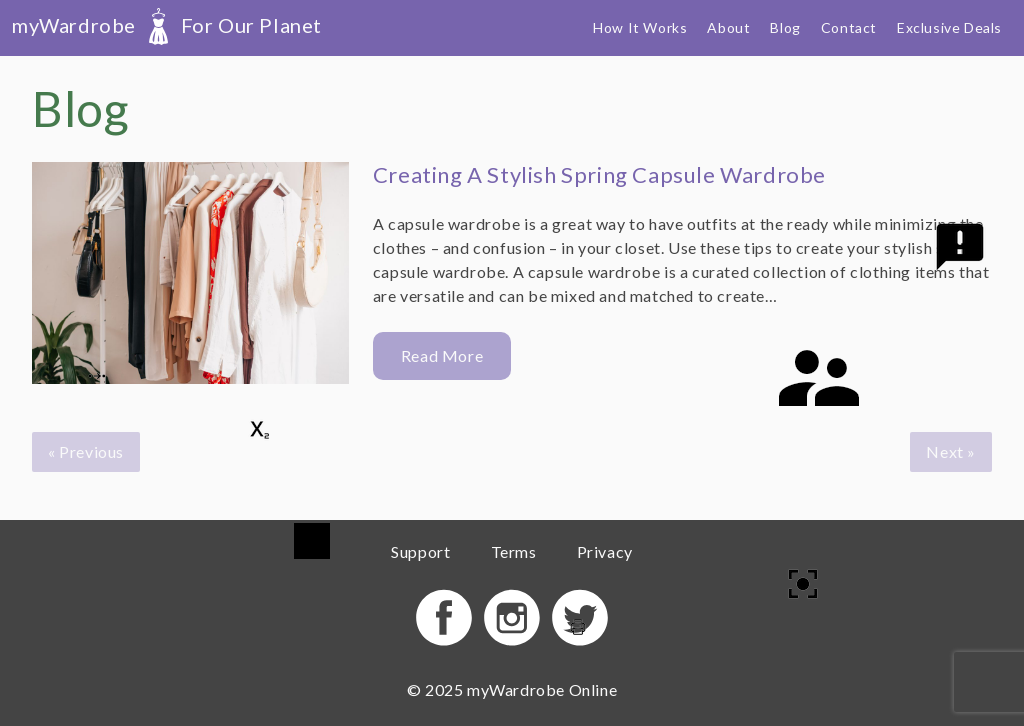 This screenshot has width=1024, height=726. I want to click on print the current document, so click(578, 627).